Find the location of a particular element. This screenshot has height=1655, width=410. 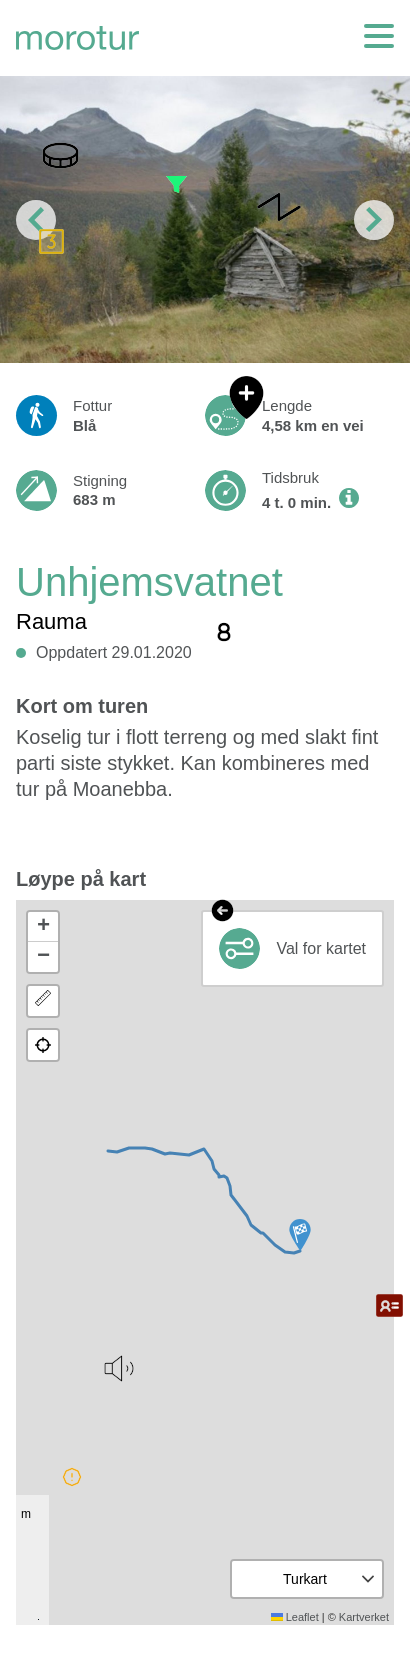

add a new location pin is located at coordinates (246, 397).